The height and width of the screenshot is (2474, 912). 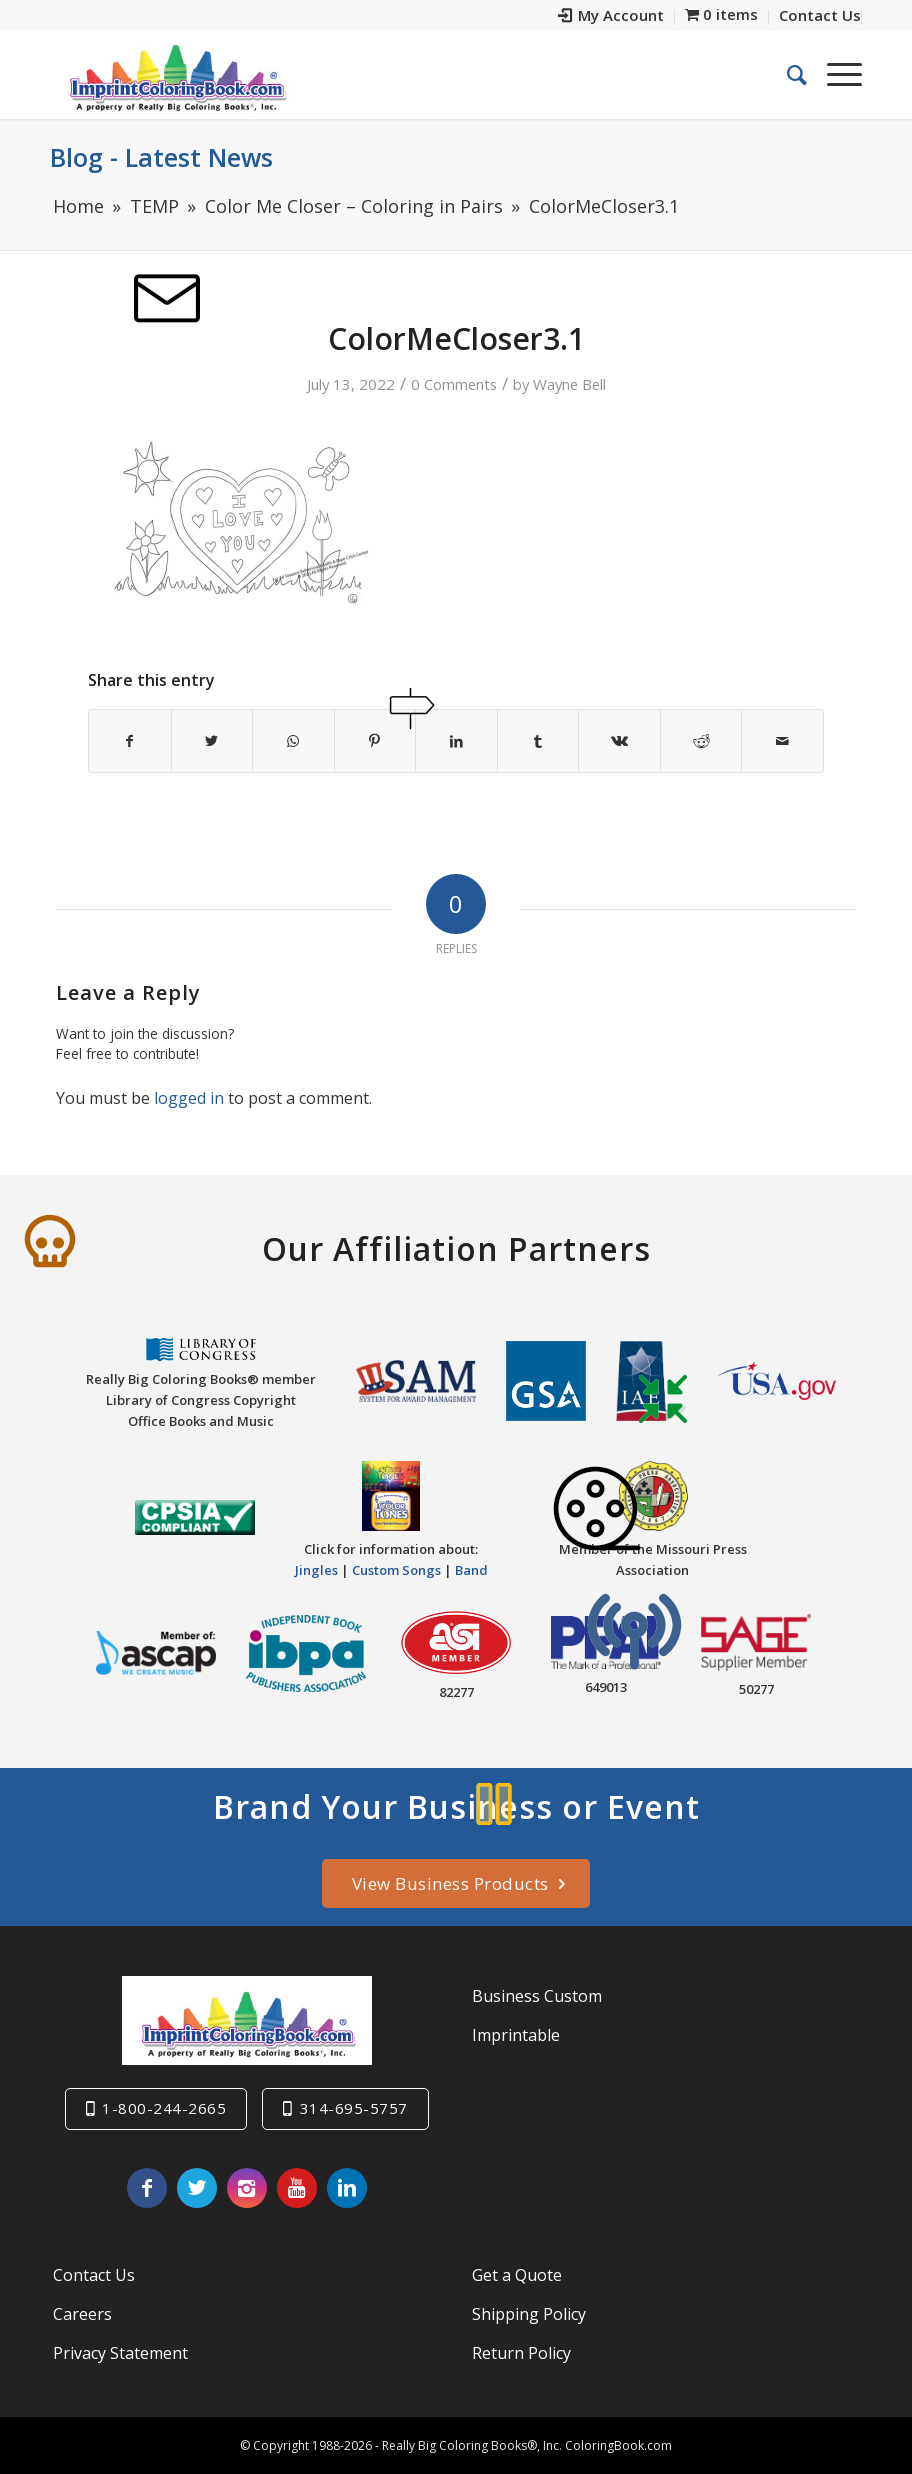 What do you see at coordinates (663, 1399) in the screenshot?
I see `exit fullscreen mode` at bounding box center [663, 1399].